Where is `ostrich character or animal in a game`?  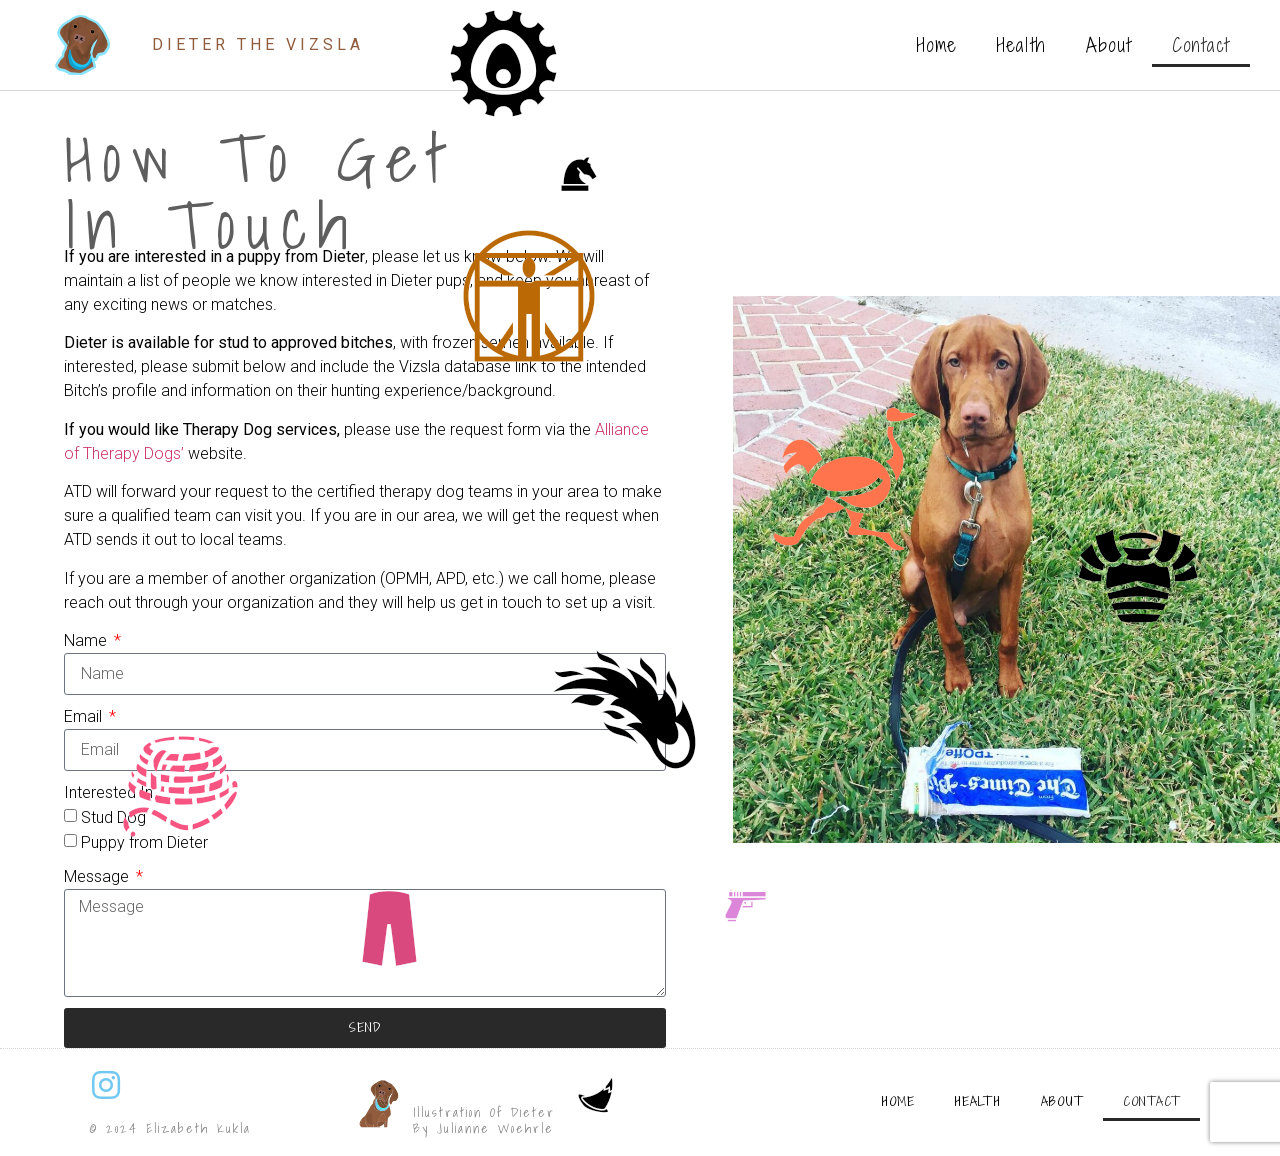 ostrich character or animal in a game is located at coordinates (845, 479).